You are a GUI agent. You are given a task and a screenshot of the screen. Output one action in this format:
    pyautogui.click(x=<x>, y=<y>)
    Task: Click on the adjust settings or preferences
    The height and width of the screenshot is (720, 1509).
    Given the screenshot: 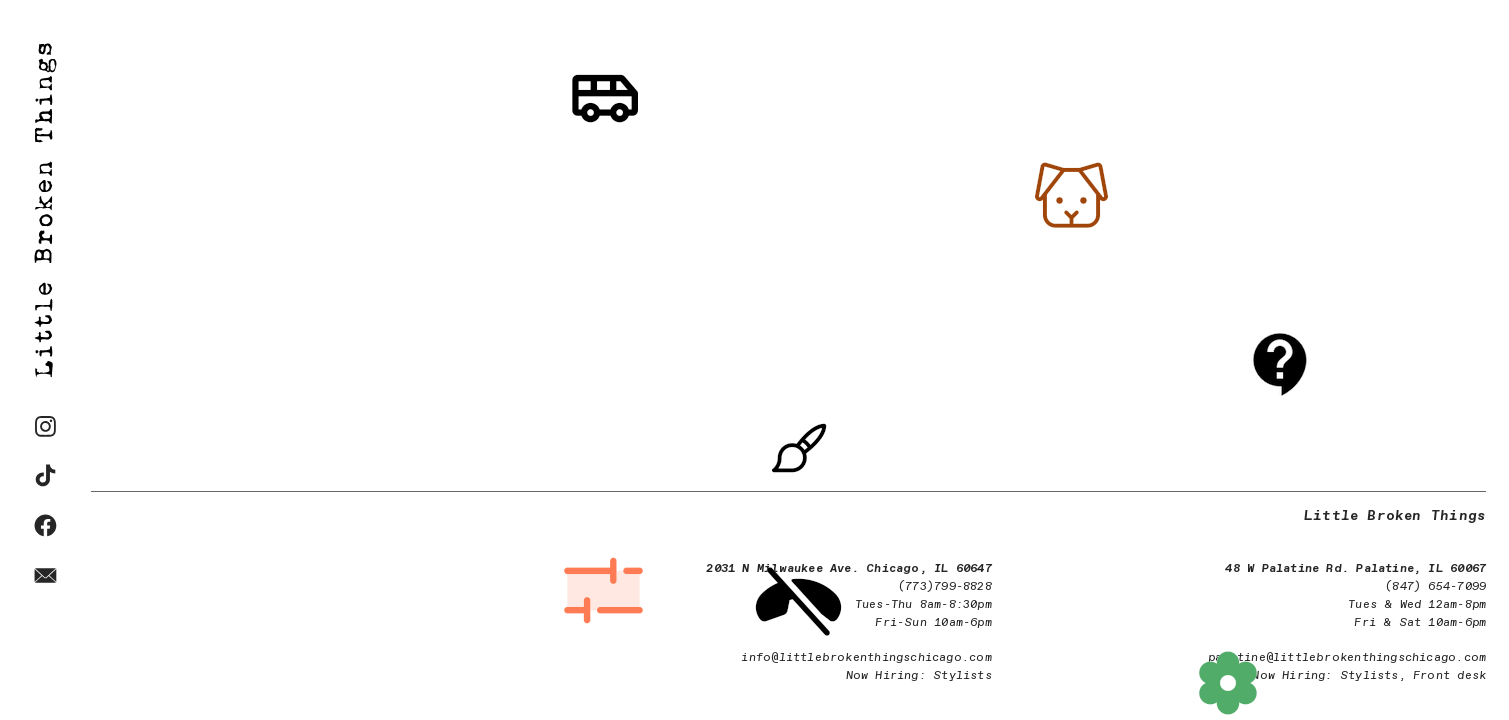 What is the action you would take?
    pyautogui.click(x=603, y=590)
    